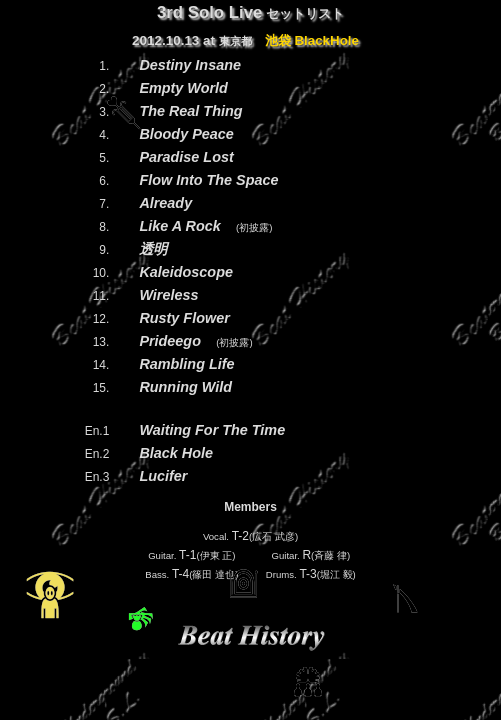 The height and width of the screenshot is (720, 501). I want to click on indicates a paranoia or anxiety state in gameplay, so click(50, 595).